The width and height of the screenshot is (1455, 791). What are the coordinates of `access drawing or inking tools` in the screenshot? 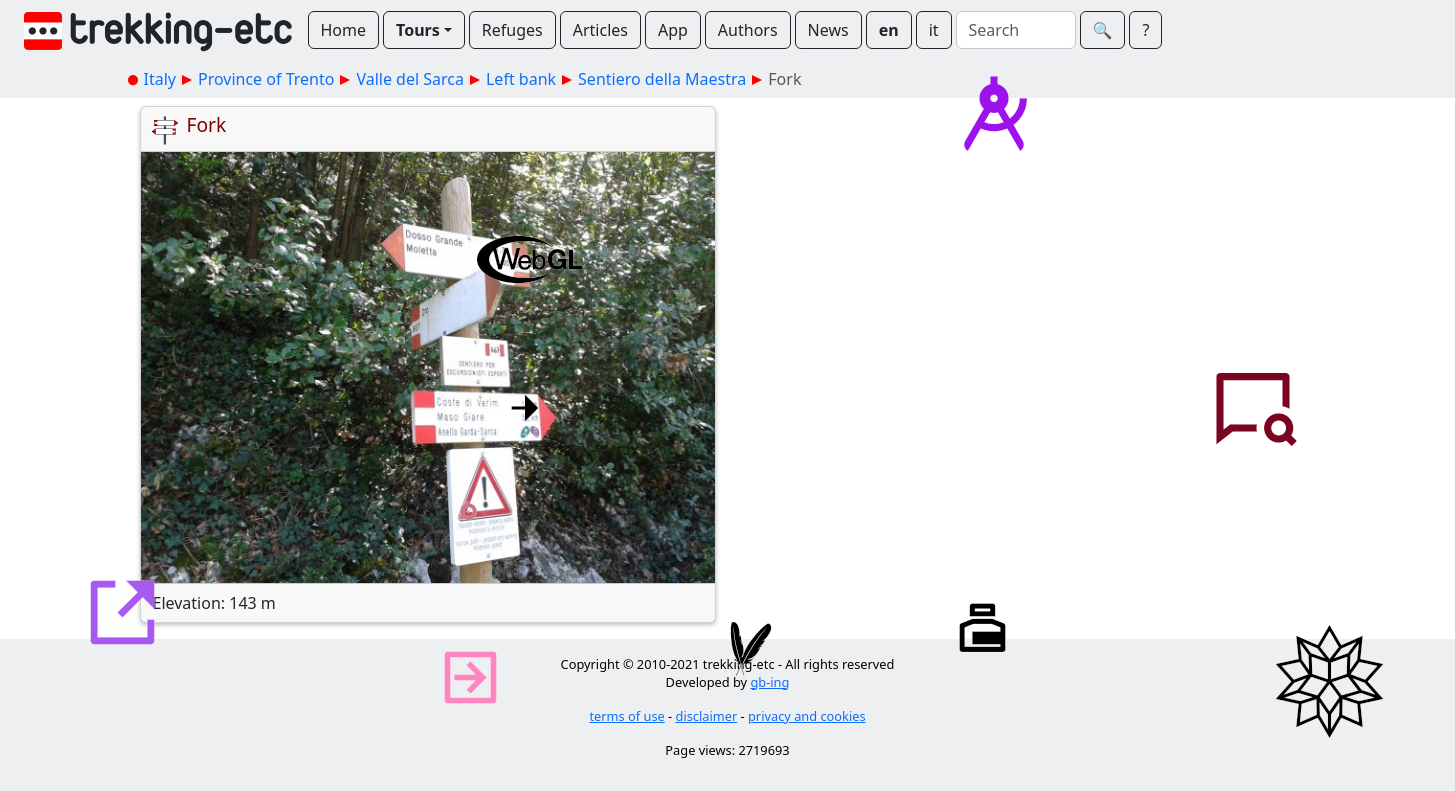 It's located at (982, 626).